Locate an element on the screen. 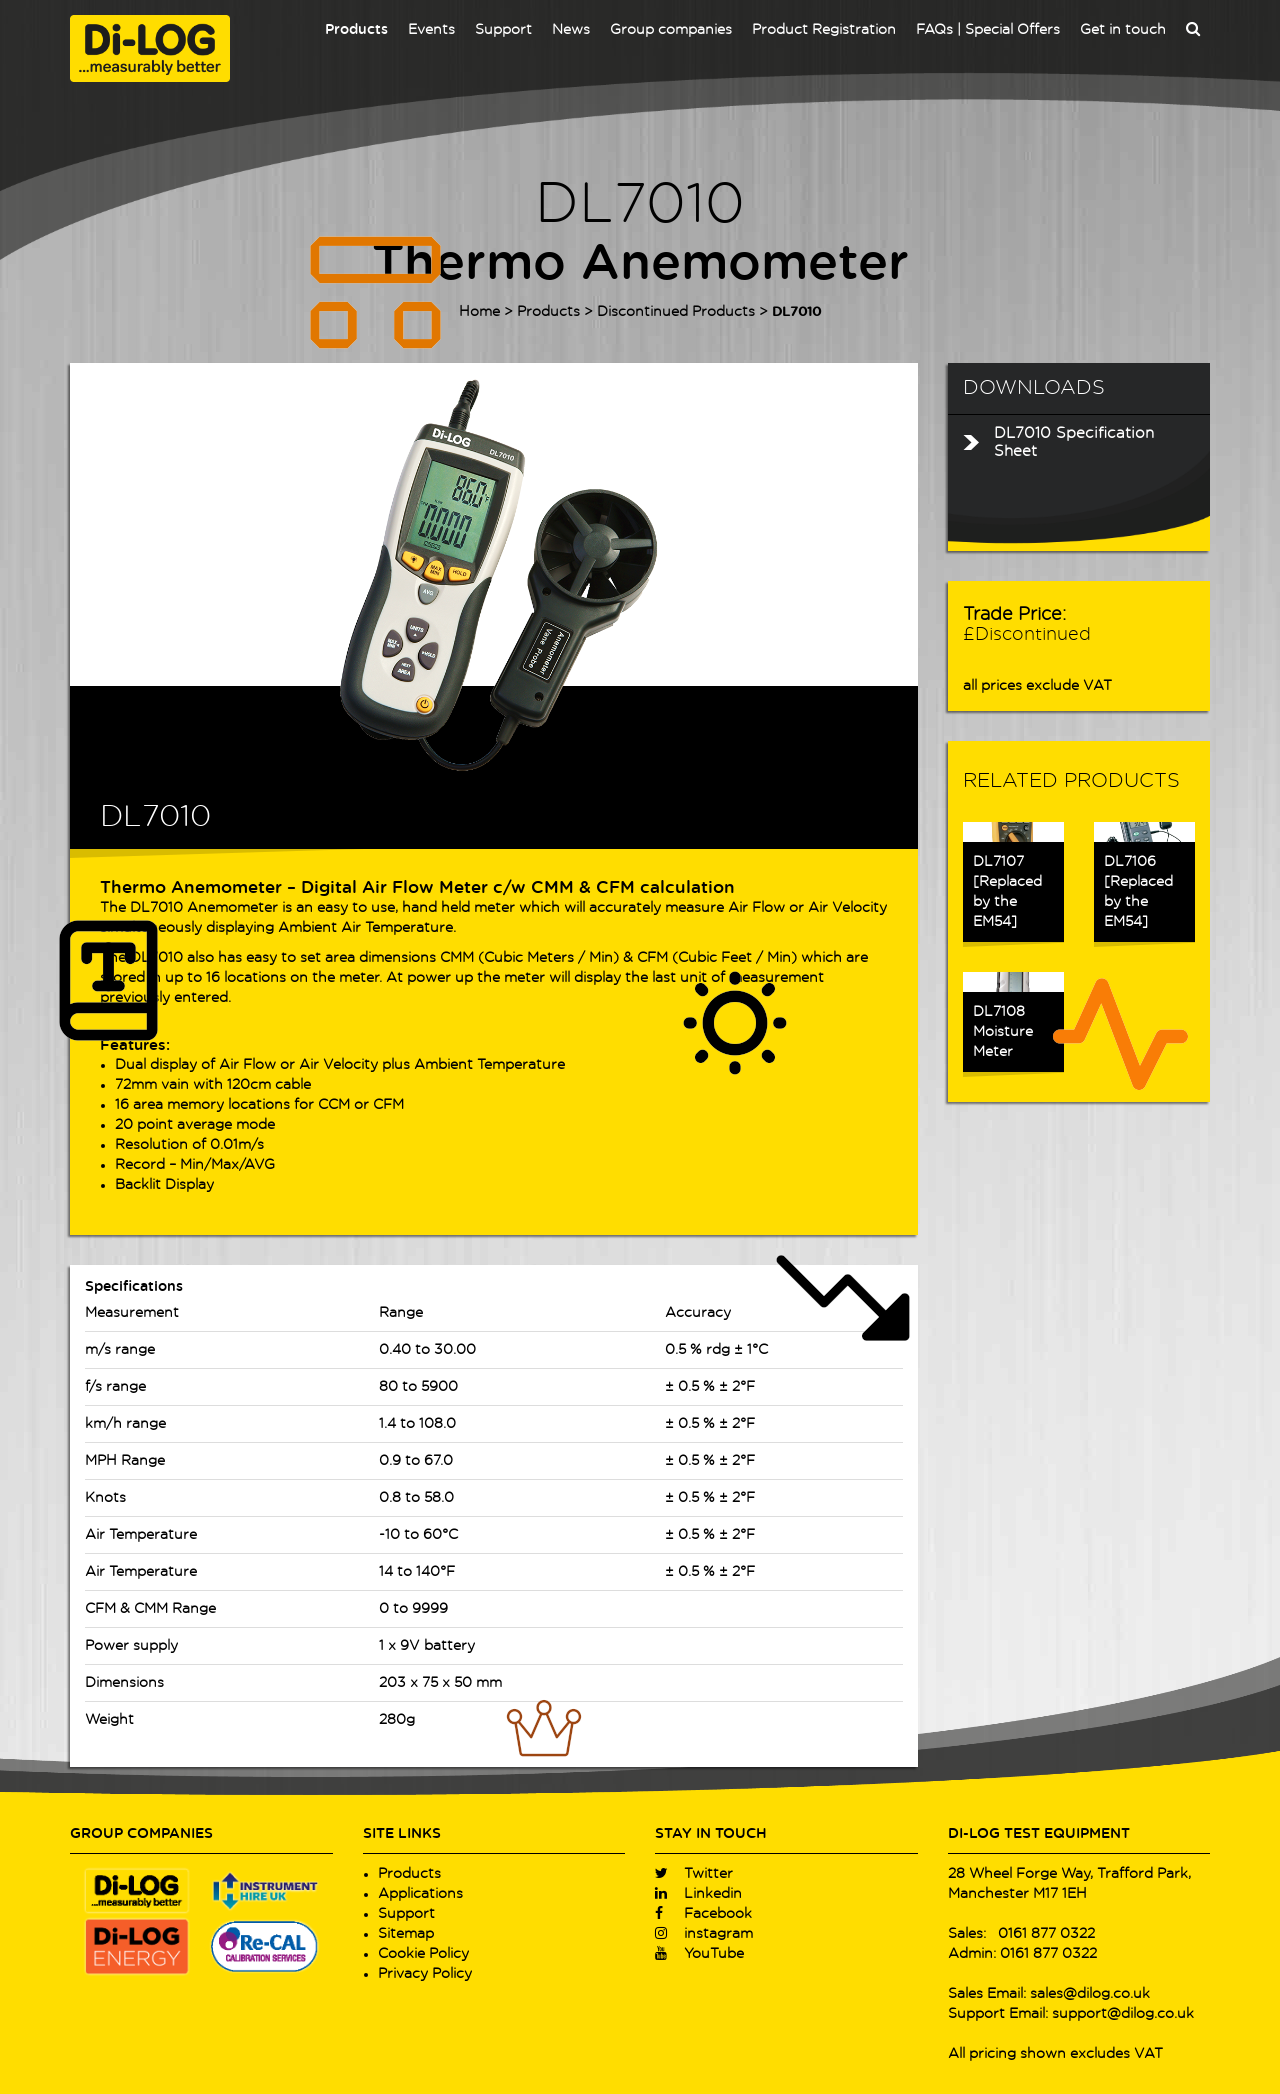 The height and width of the screenshot is (2094, 1280). view code structure or hierarchy is located at coordinates (375, 292).